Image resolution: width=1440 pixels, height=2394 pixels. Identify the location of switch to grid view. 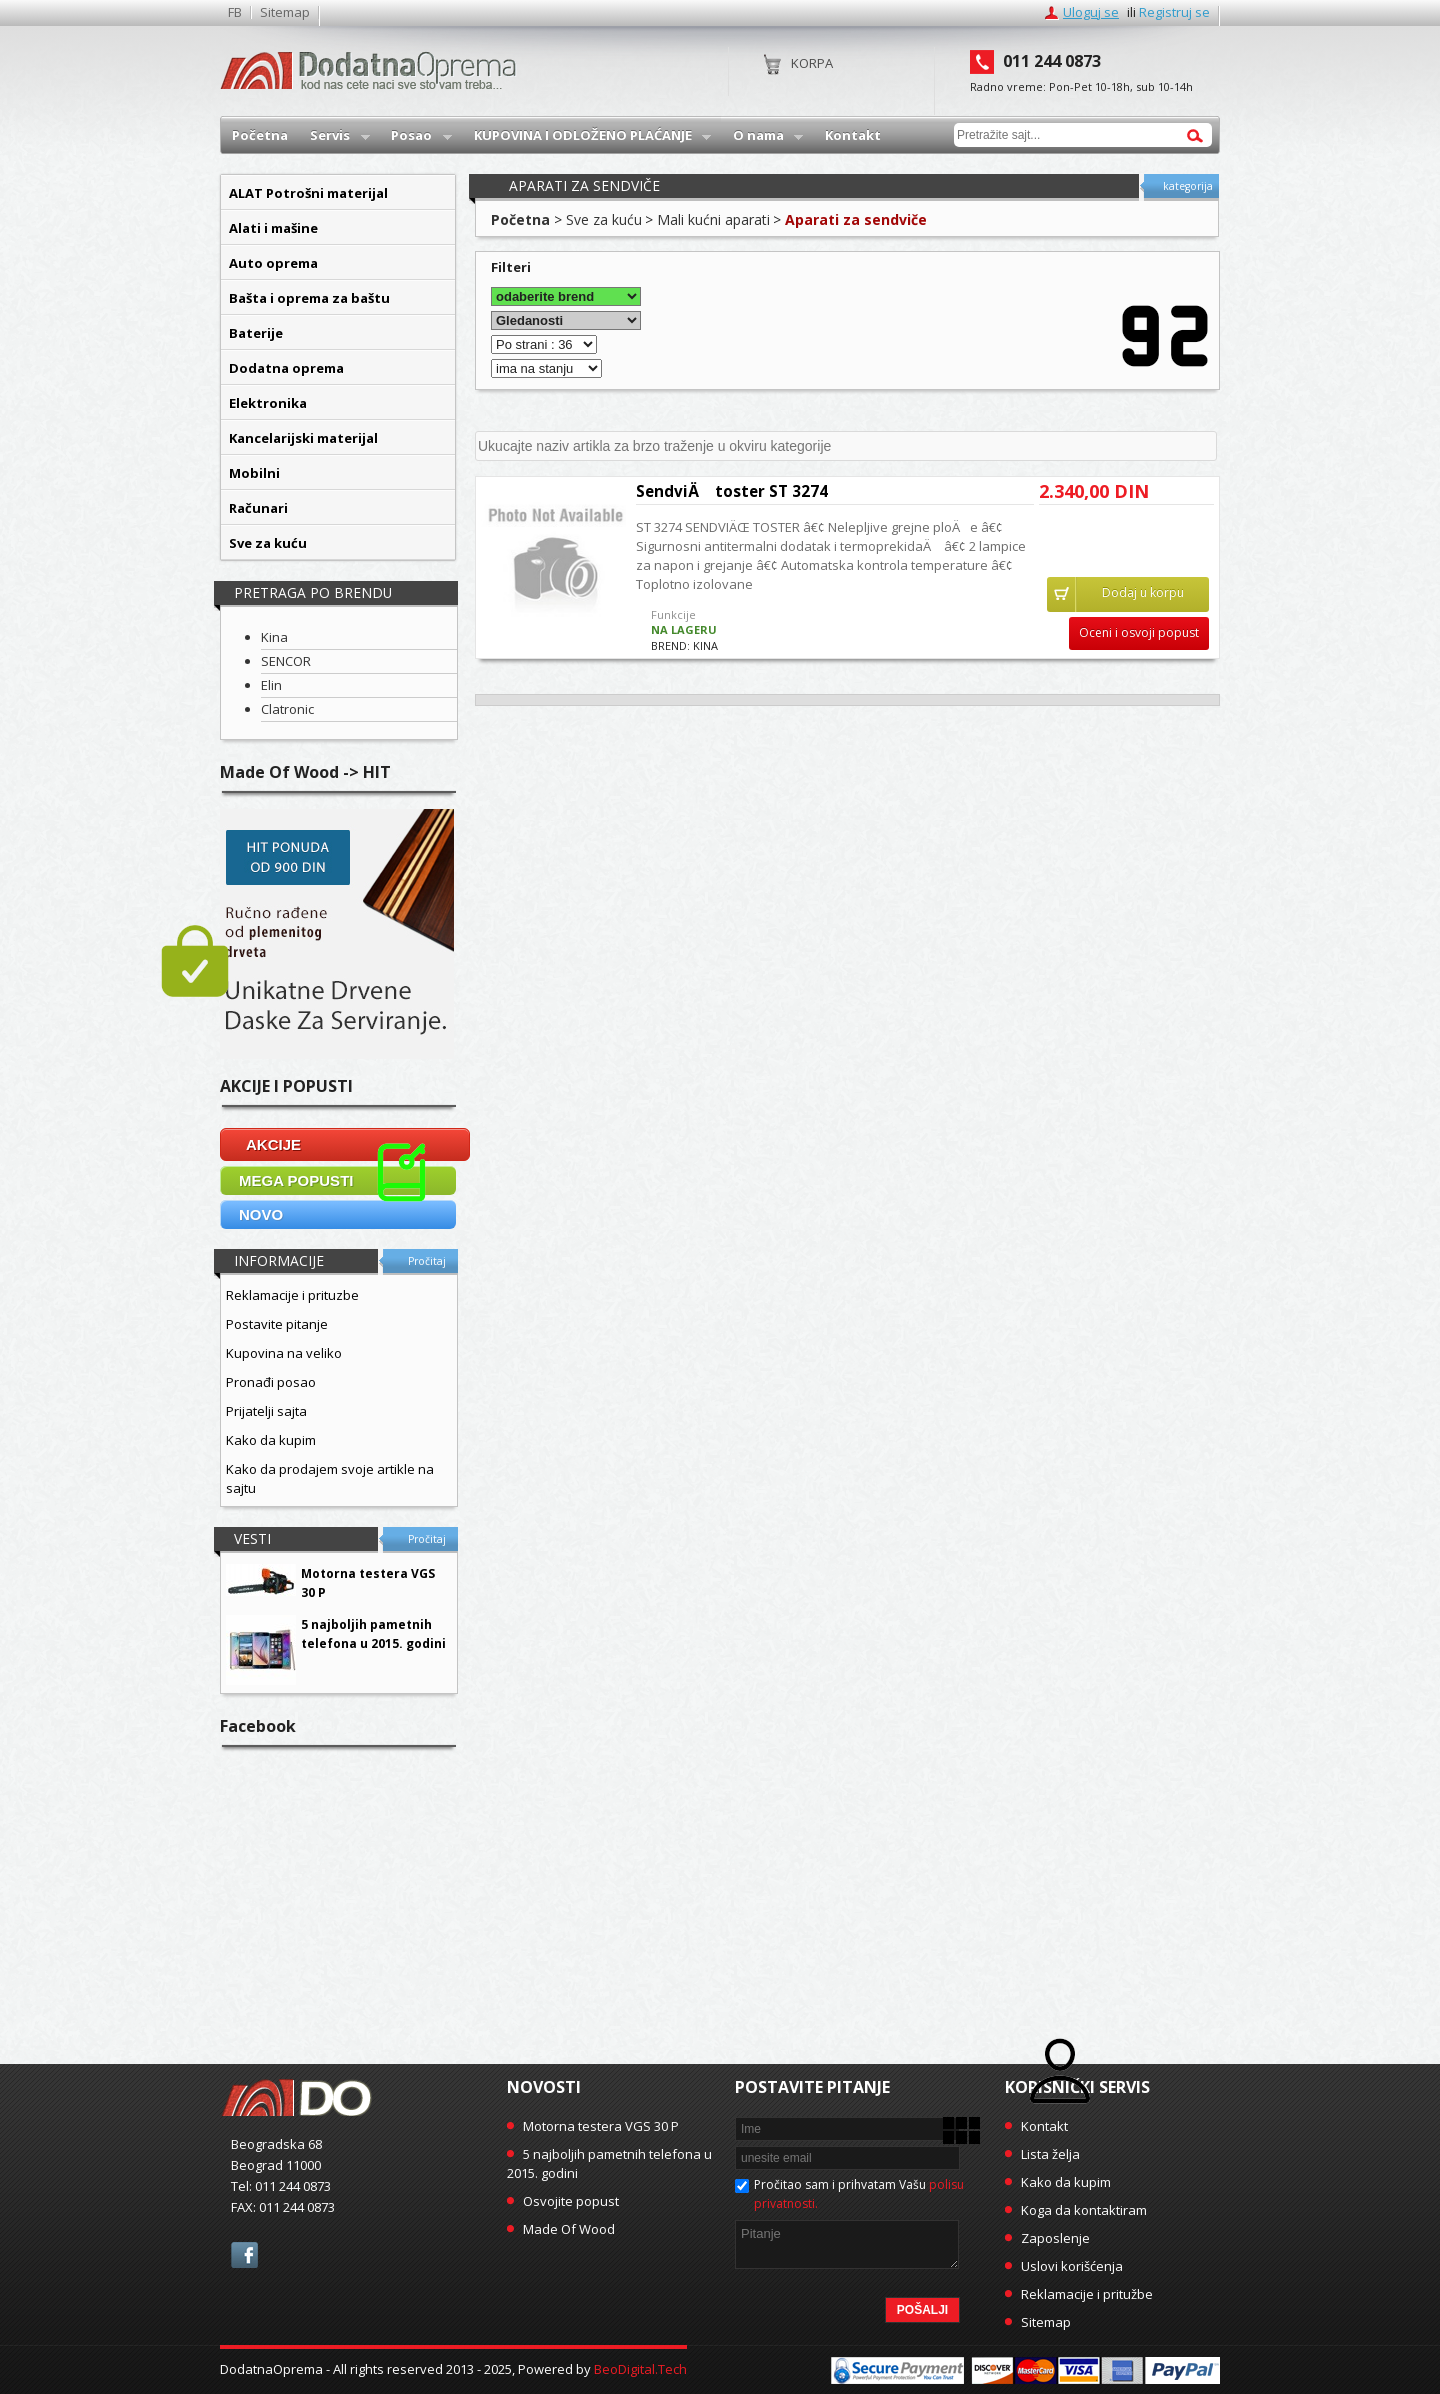
(960, 2131).